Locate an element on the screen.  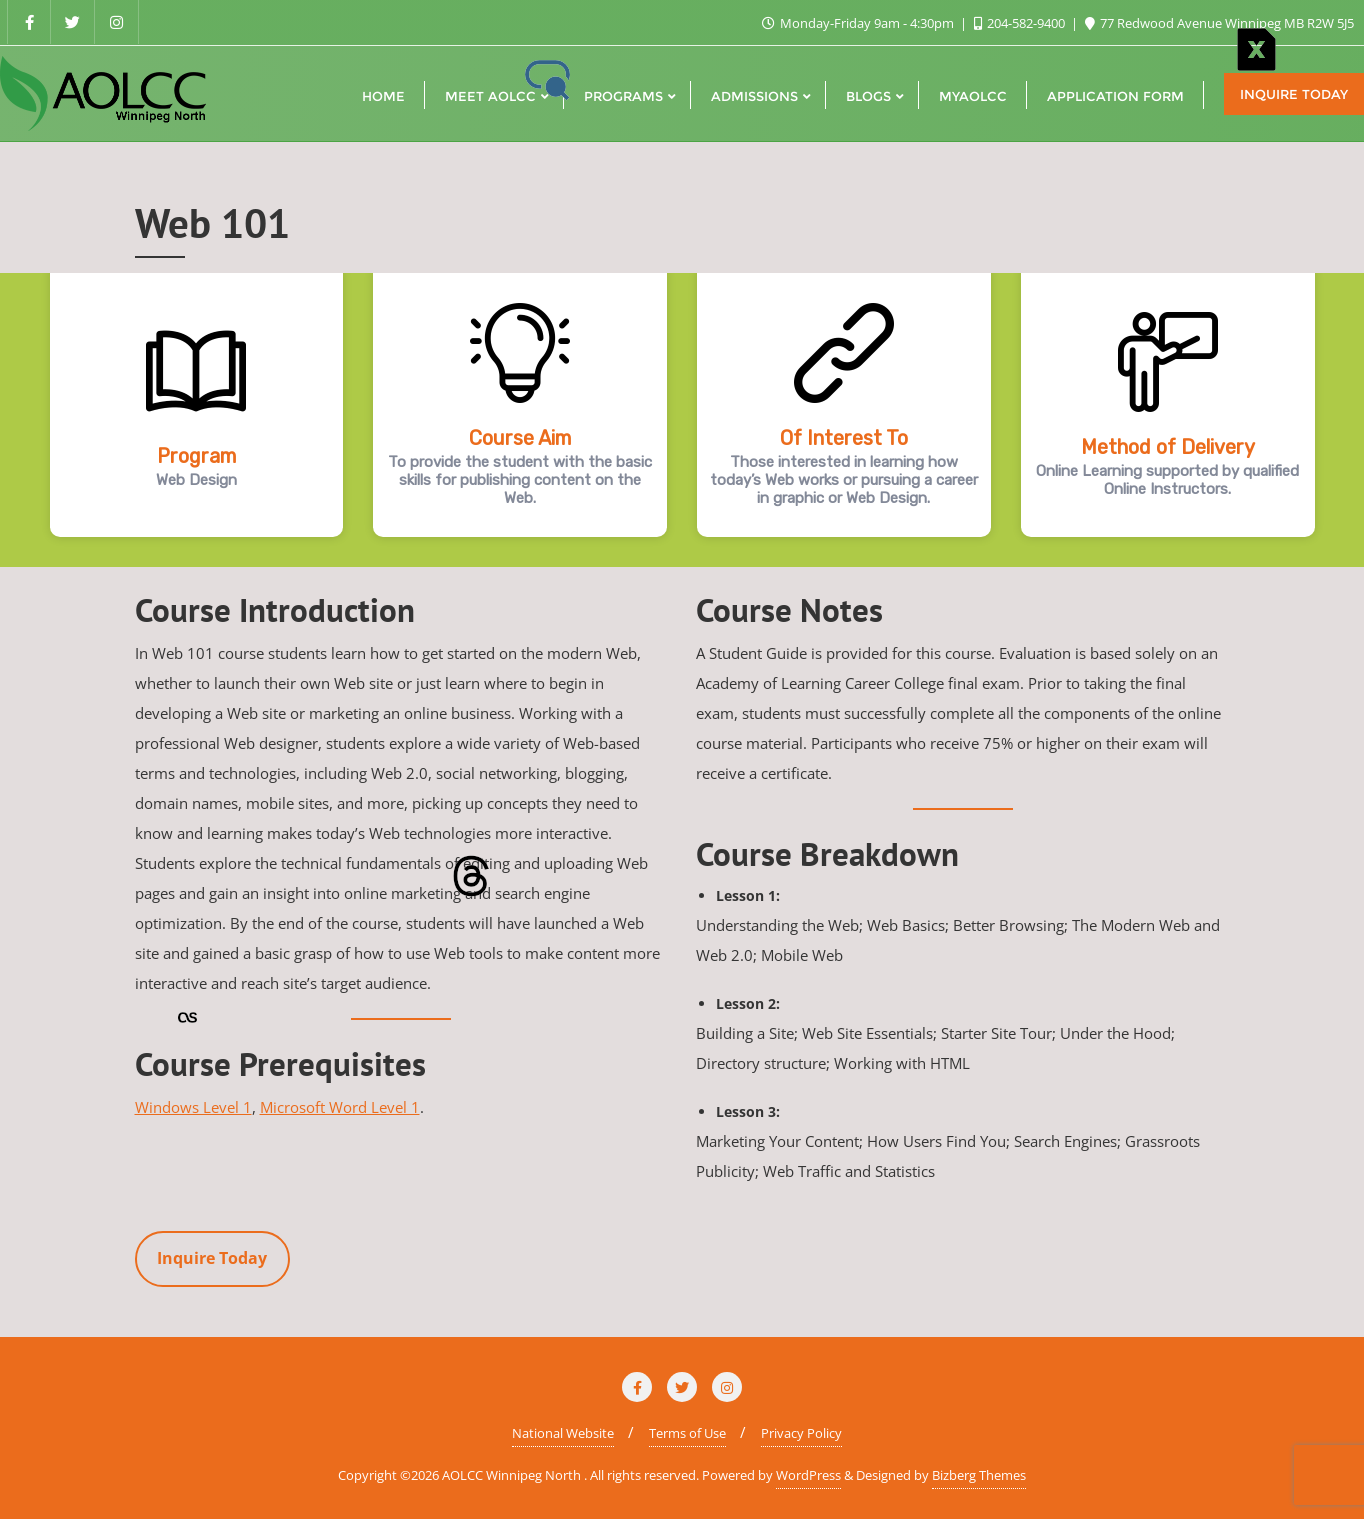
access search engine optimization tools is located at coordinates (547, 78).